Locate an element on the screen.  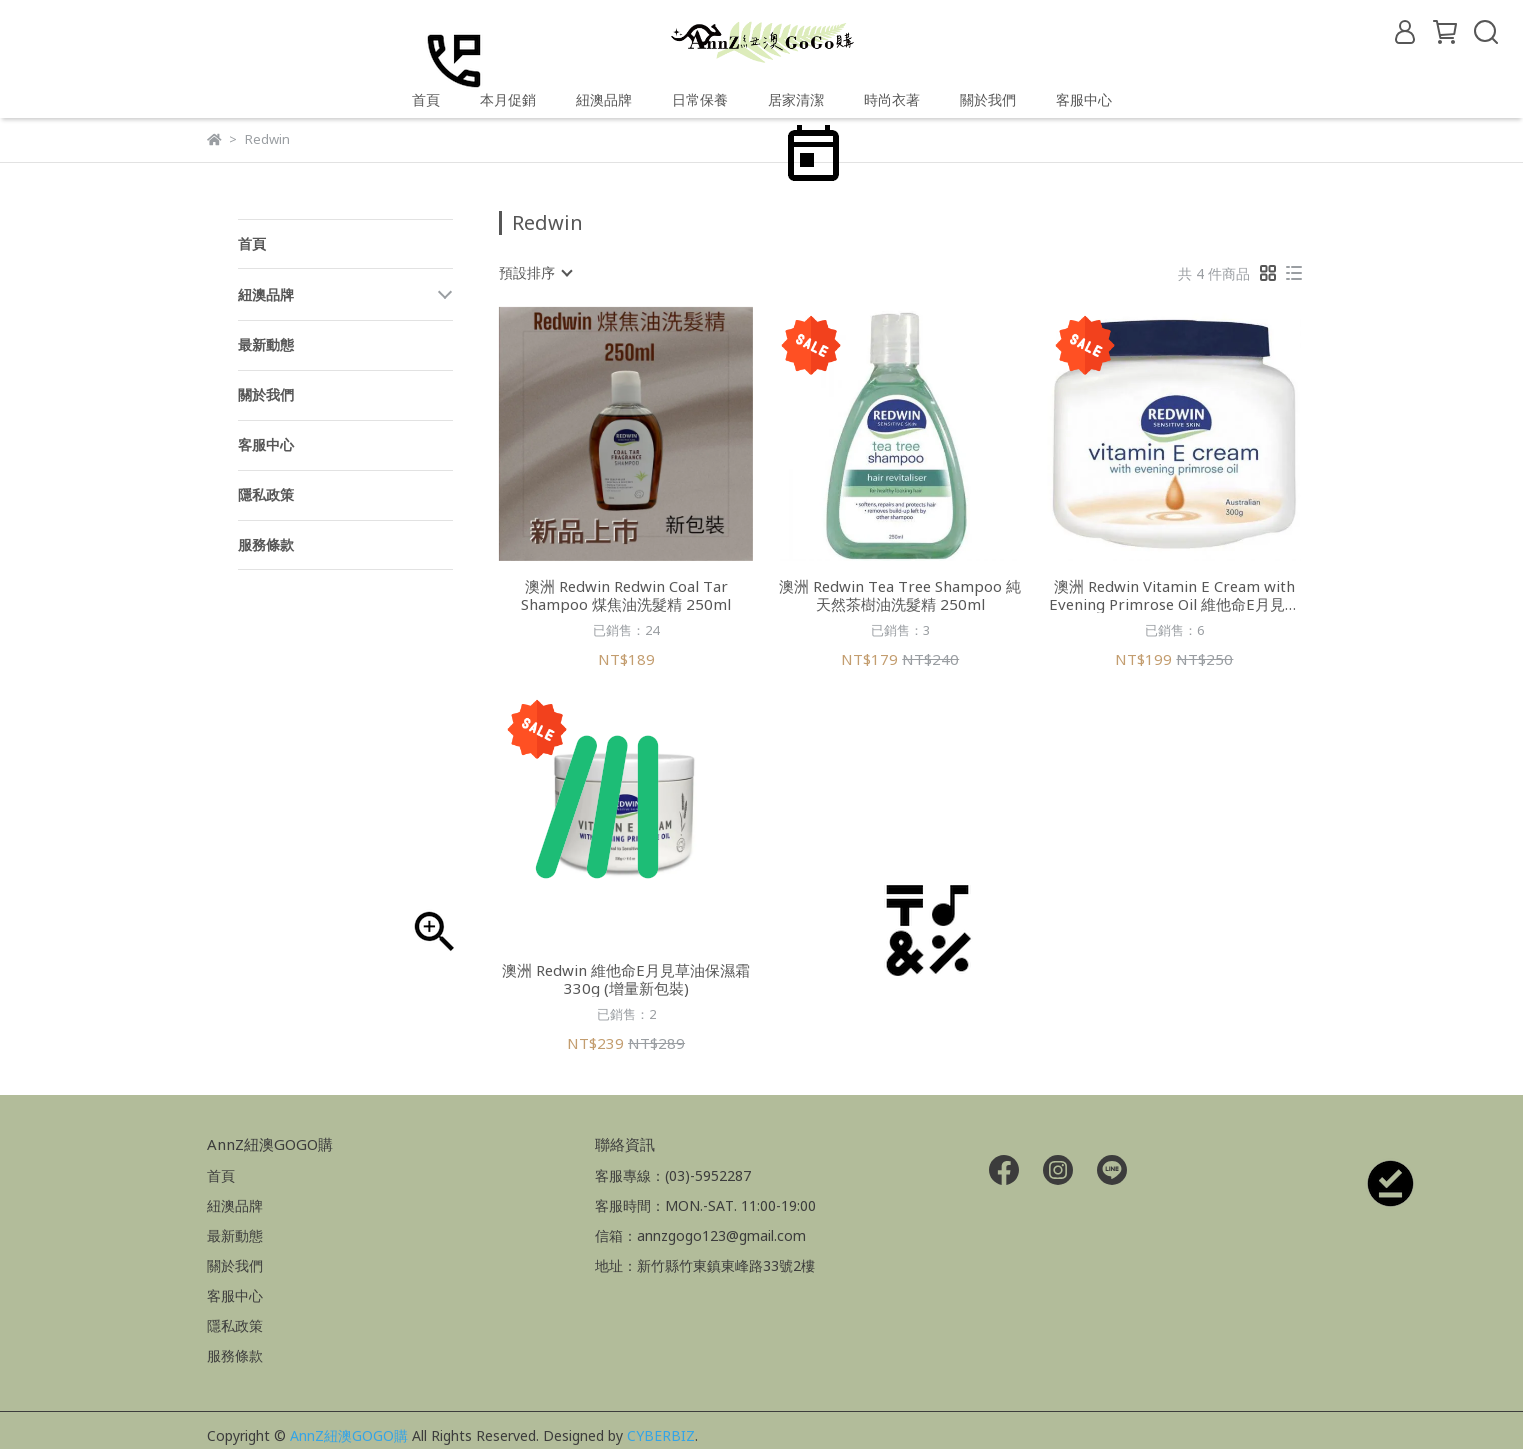
access emoji and special characters is located at coordinates (927, 930).